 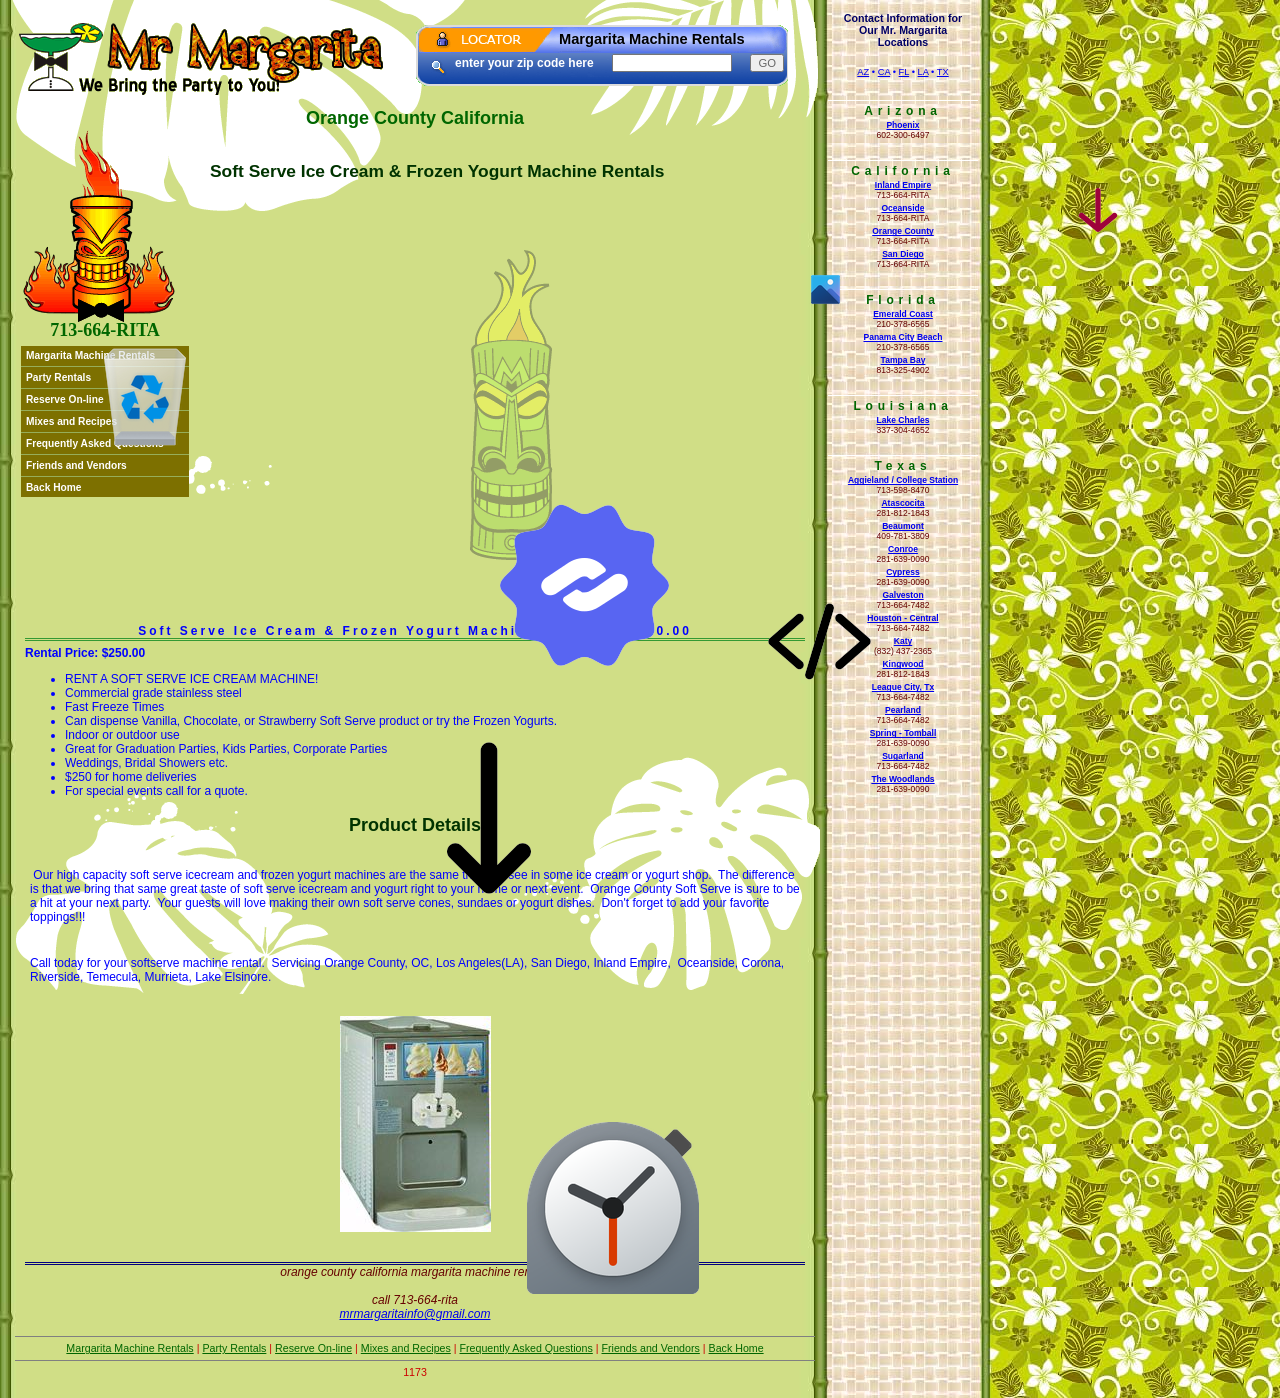 What do you see at coordinates (1098, 210) in the screenshot?
I see `scroll down or view more content` at bounding box center [1098, 210].